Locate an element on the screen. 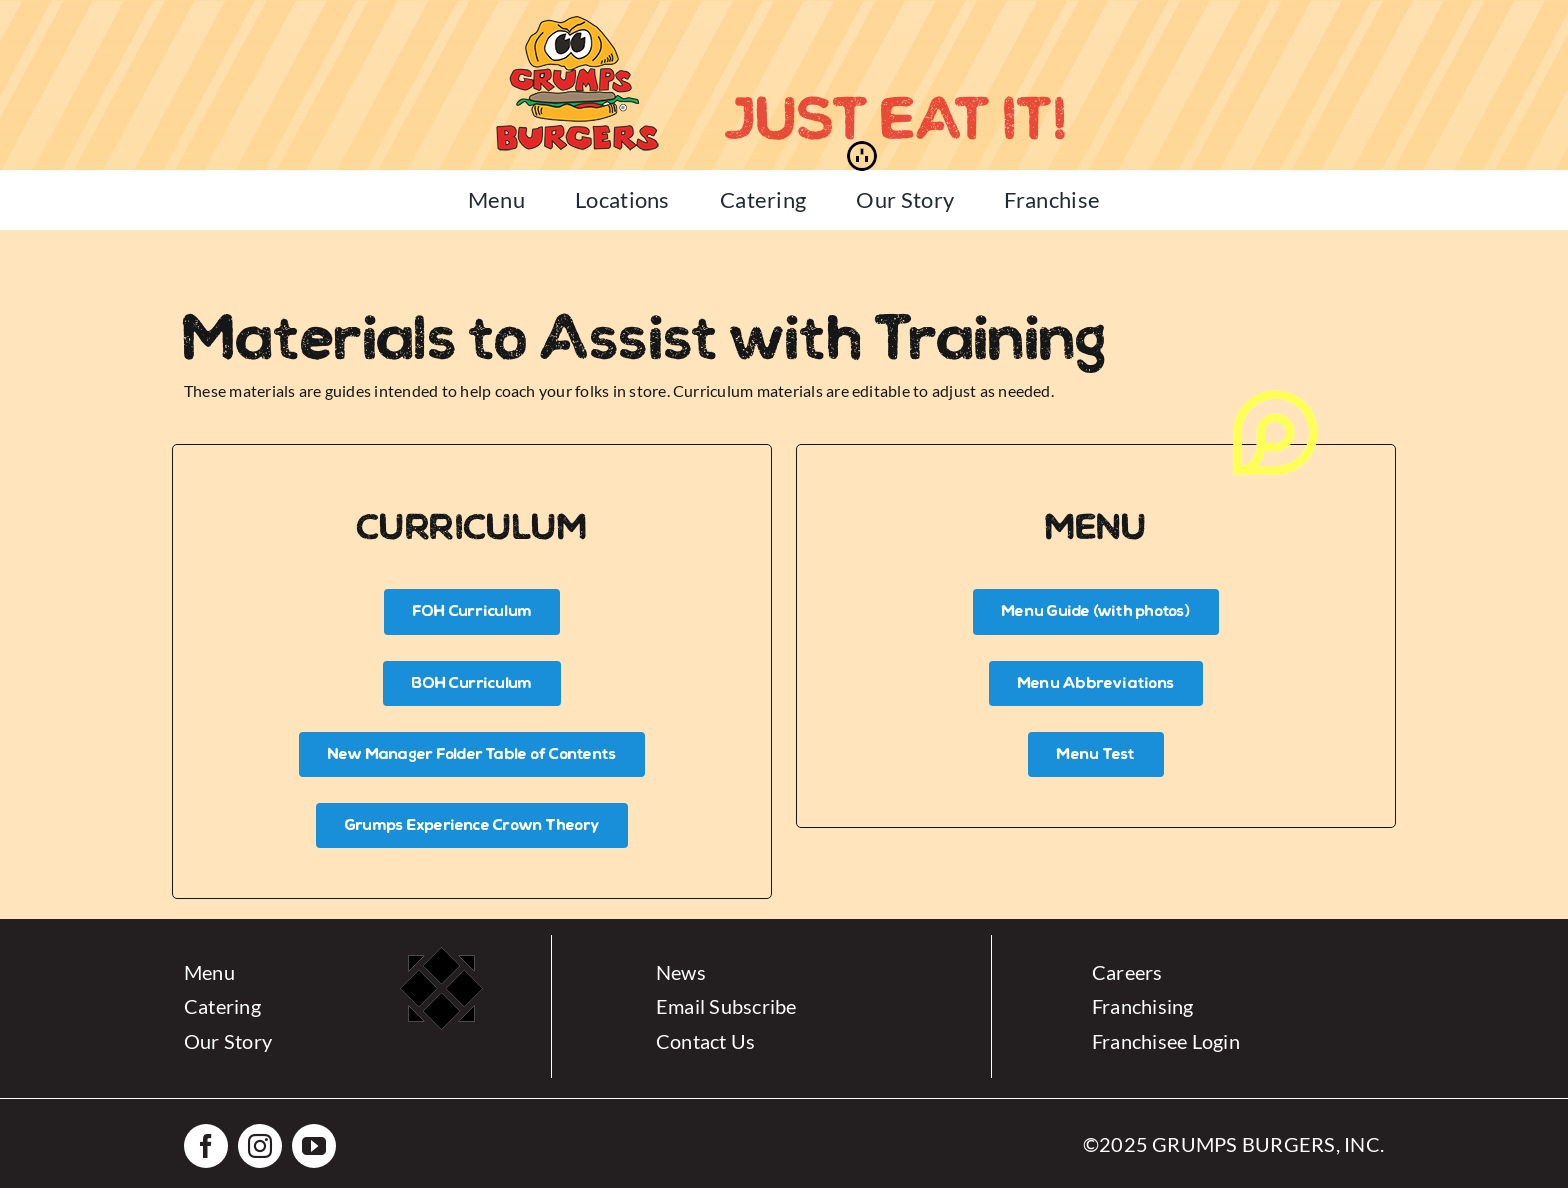 The image size is (1568, 1188). electrical outlet or power socket indicator is located at coordinates (862, 156).